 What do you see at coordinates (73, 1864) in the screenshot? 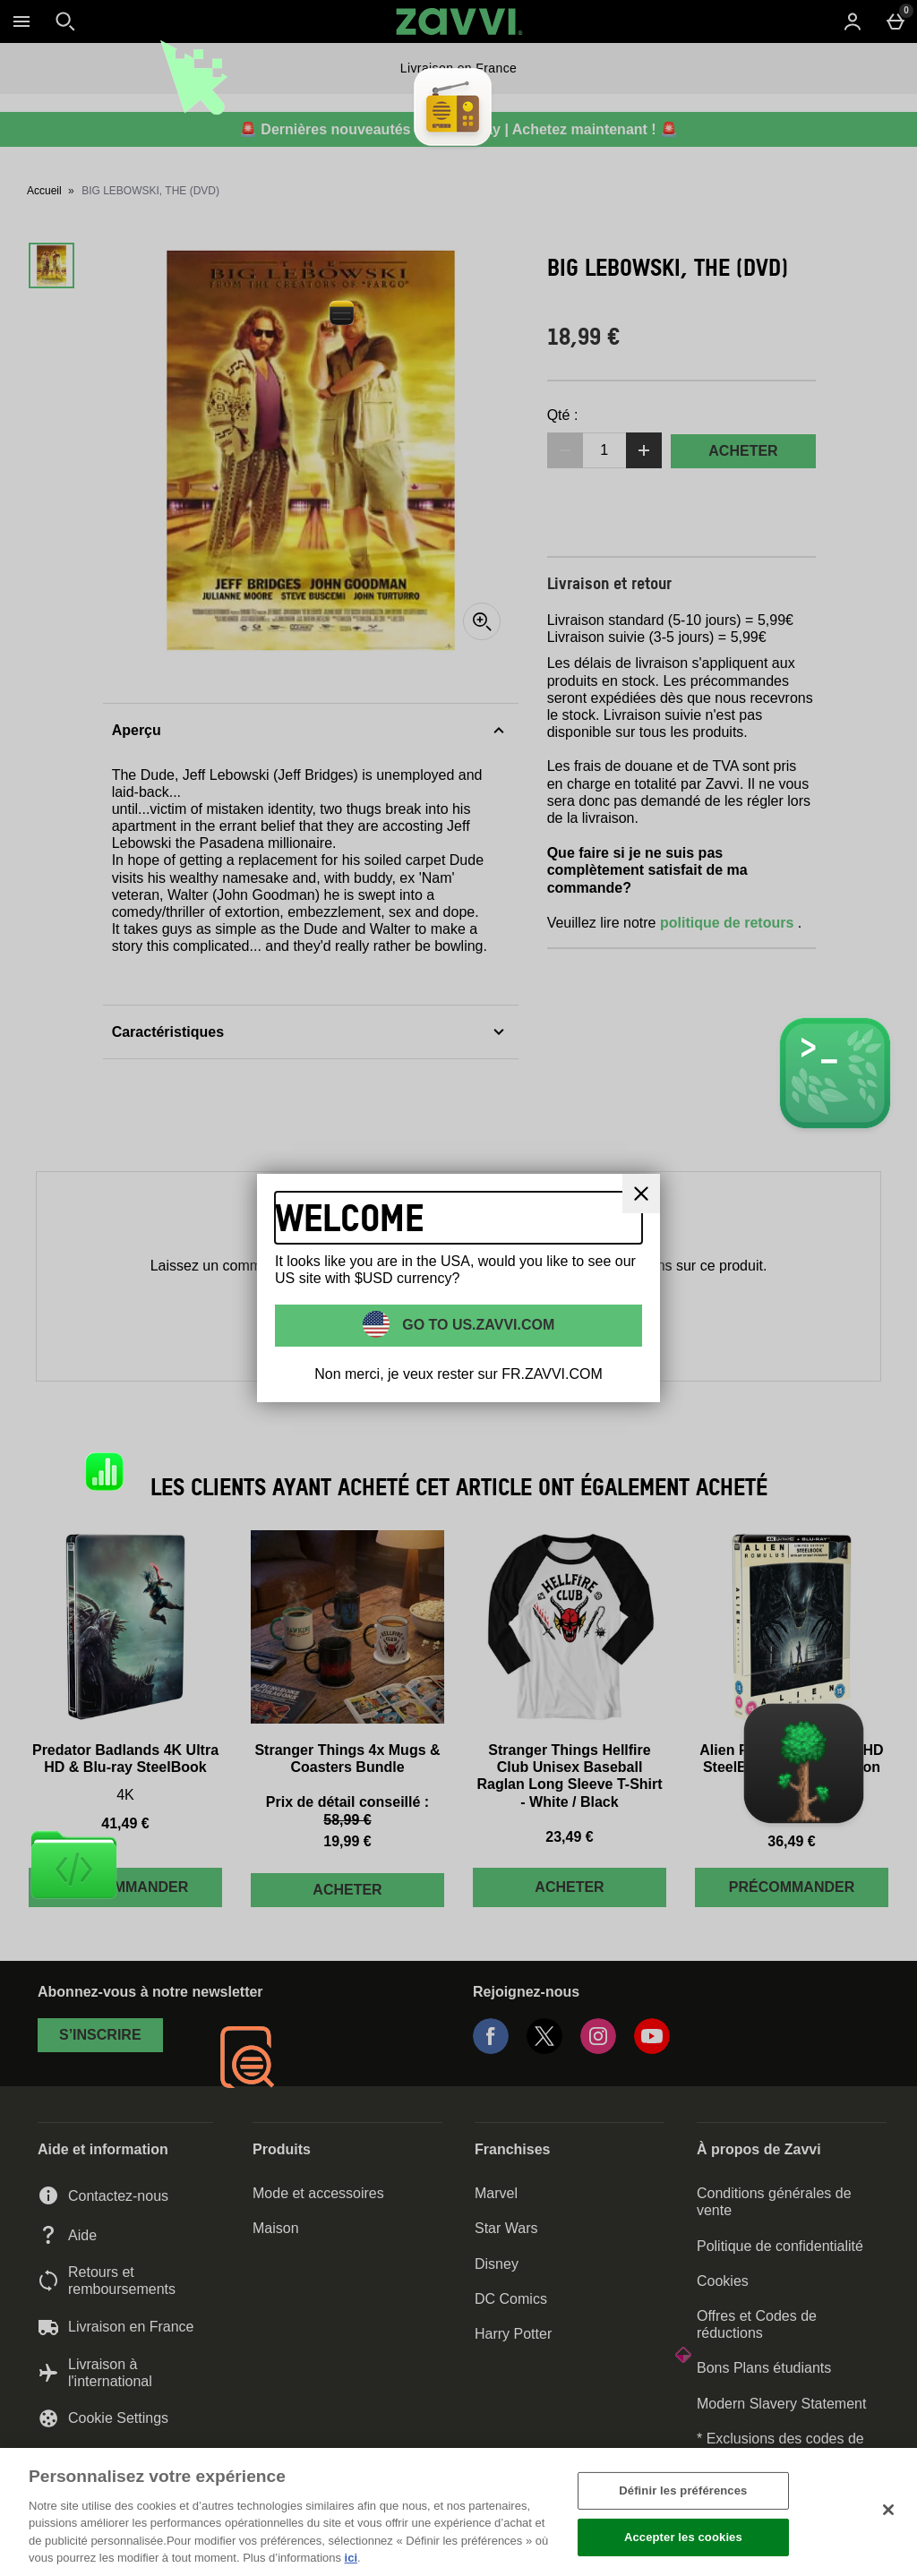
I see `open your code projects folder` at bounding box center [73, 1864].